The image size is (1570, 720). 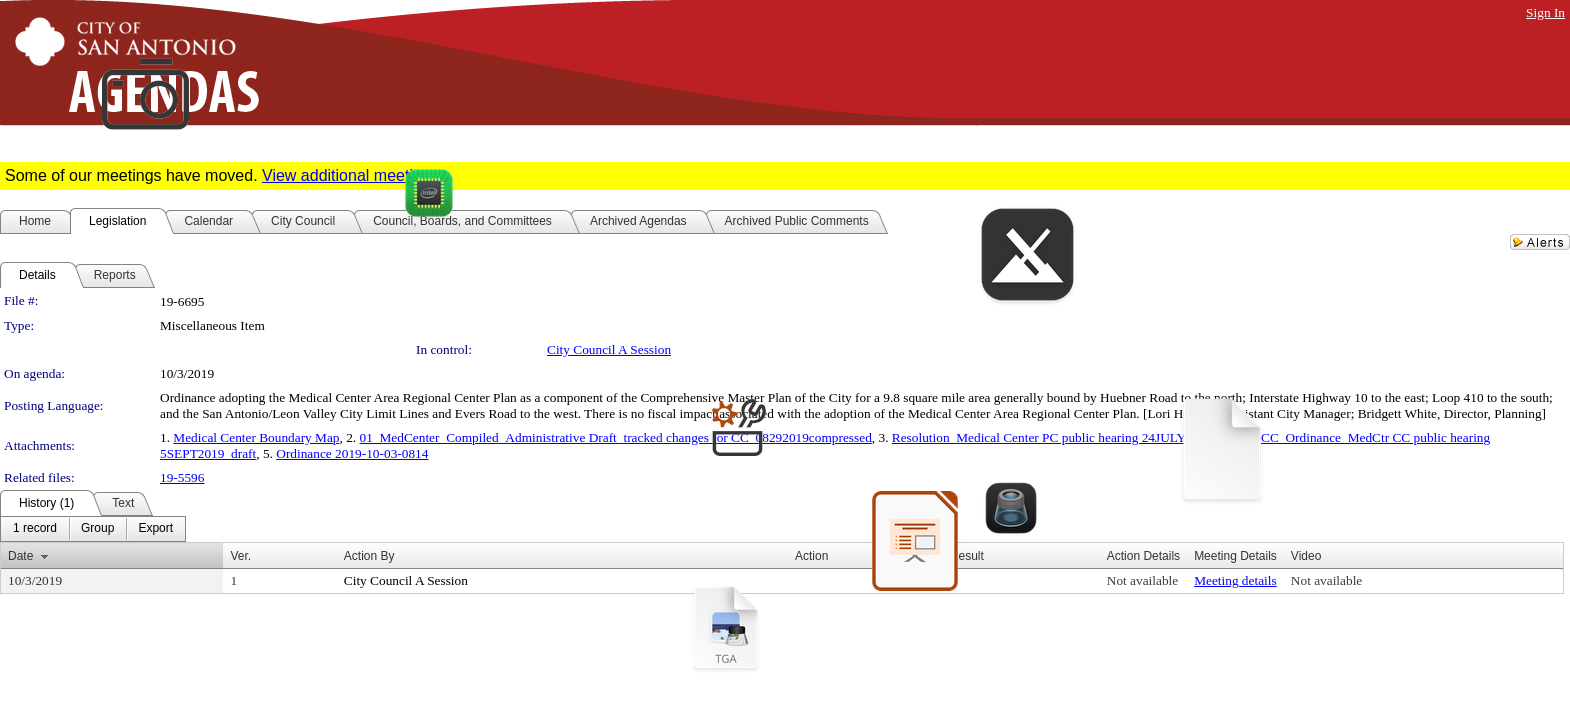 I want to click on open a libreoffice impress presentation file, so click(x=915, y=541).